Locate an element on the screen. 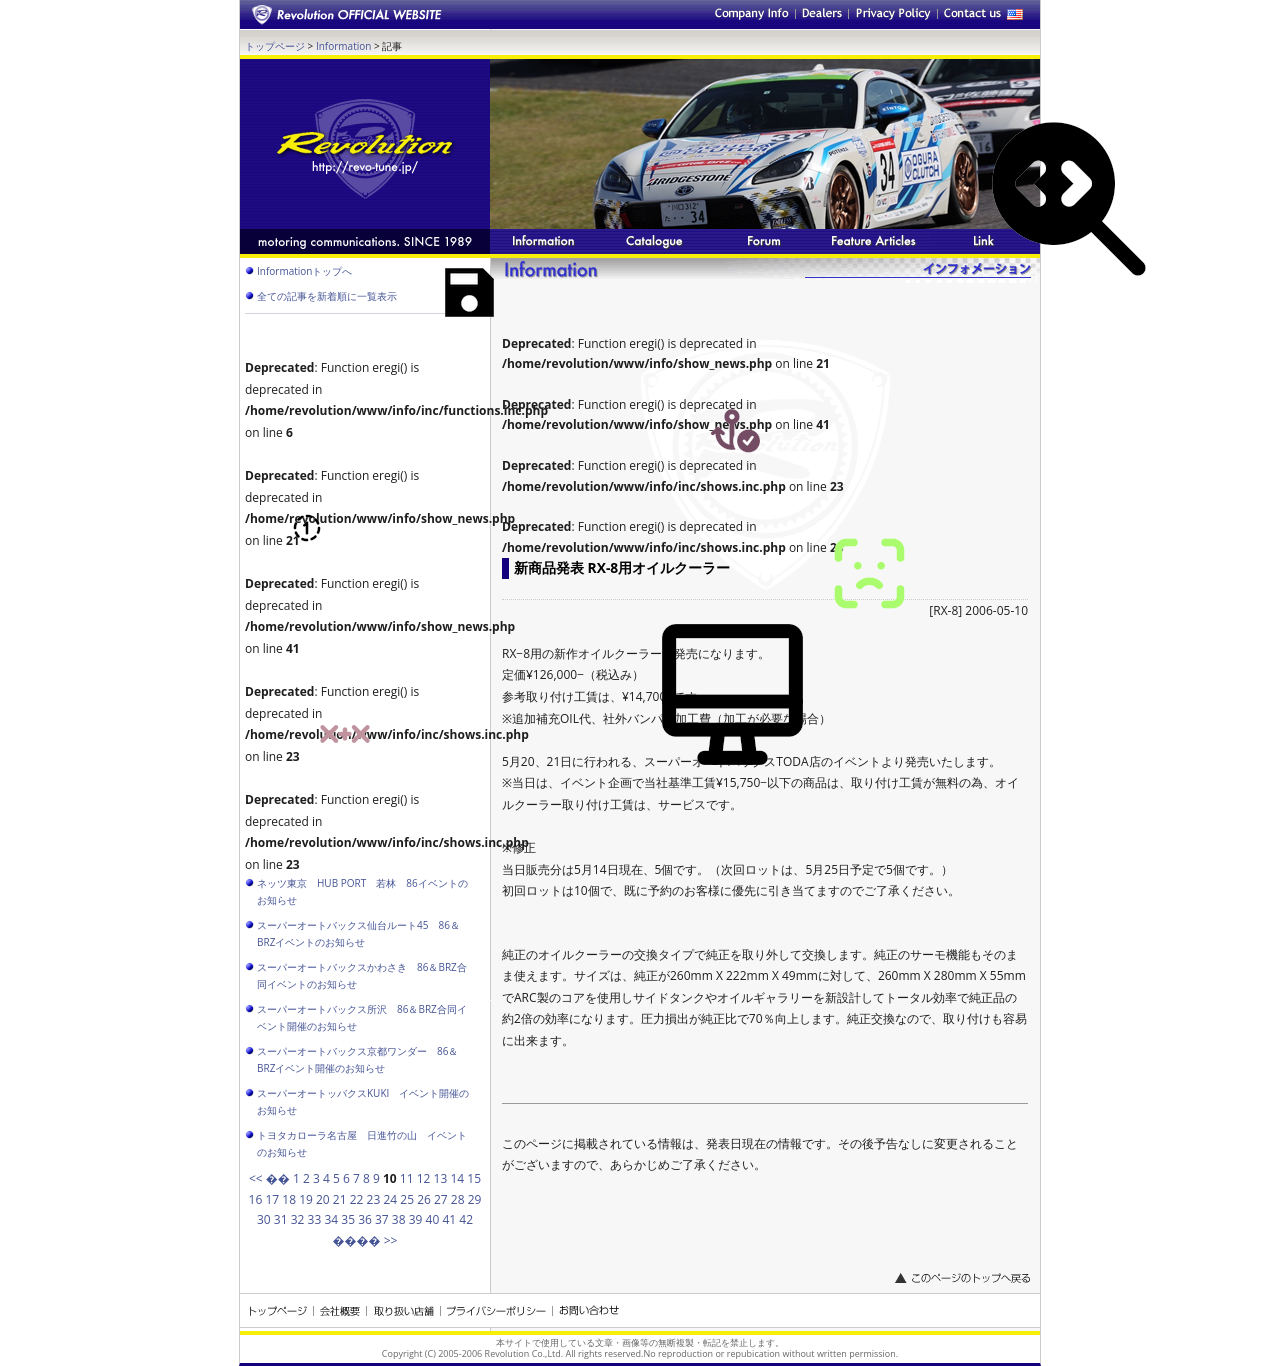  verified anchor point or location is located at coordinates (734, 429).